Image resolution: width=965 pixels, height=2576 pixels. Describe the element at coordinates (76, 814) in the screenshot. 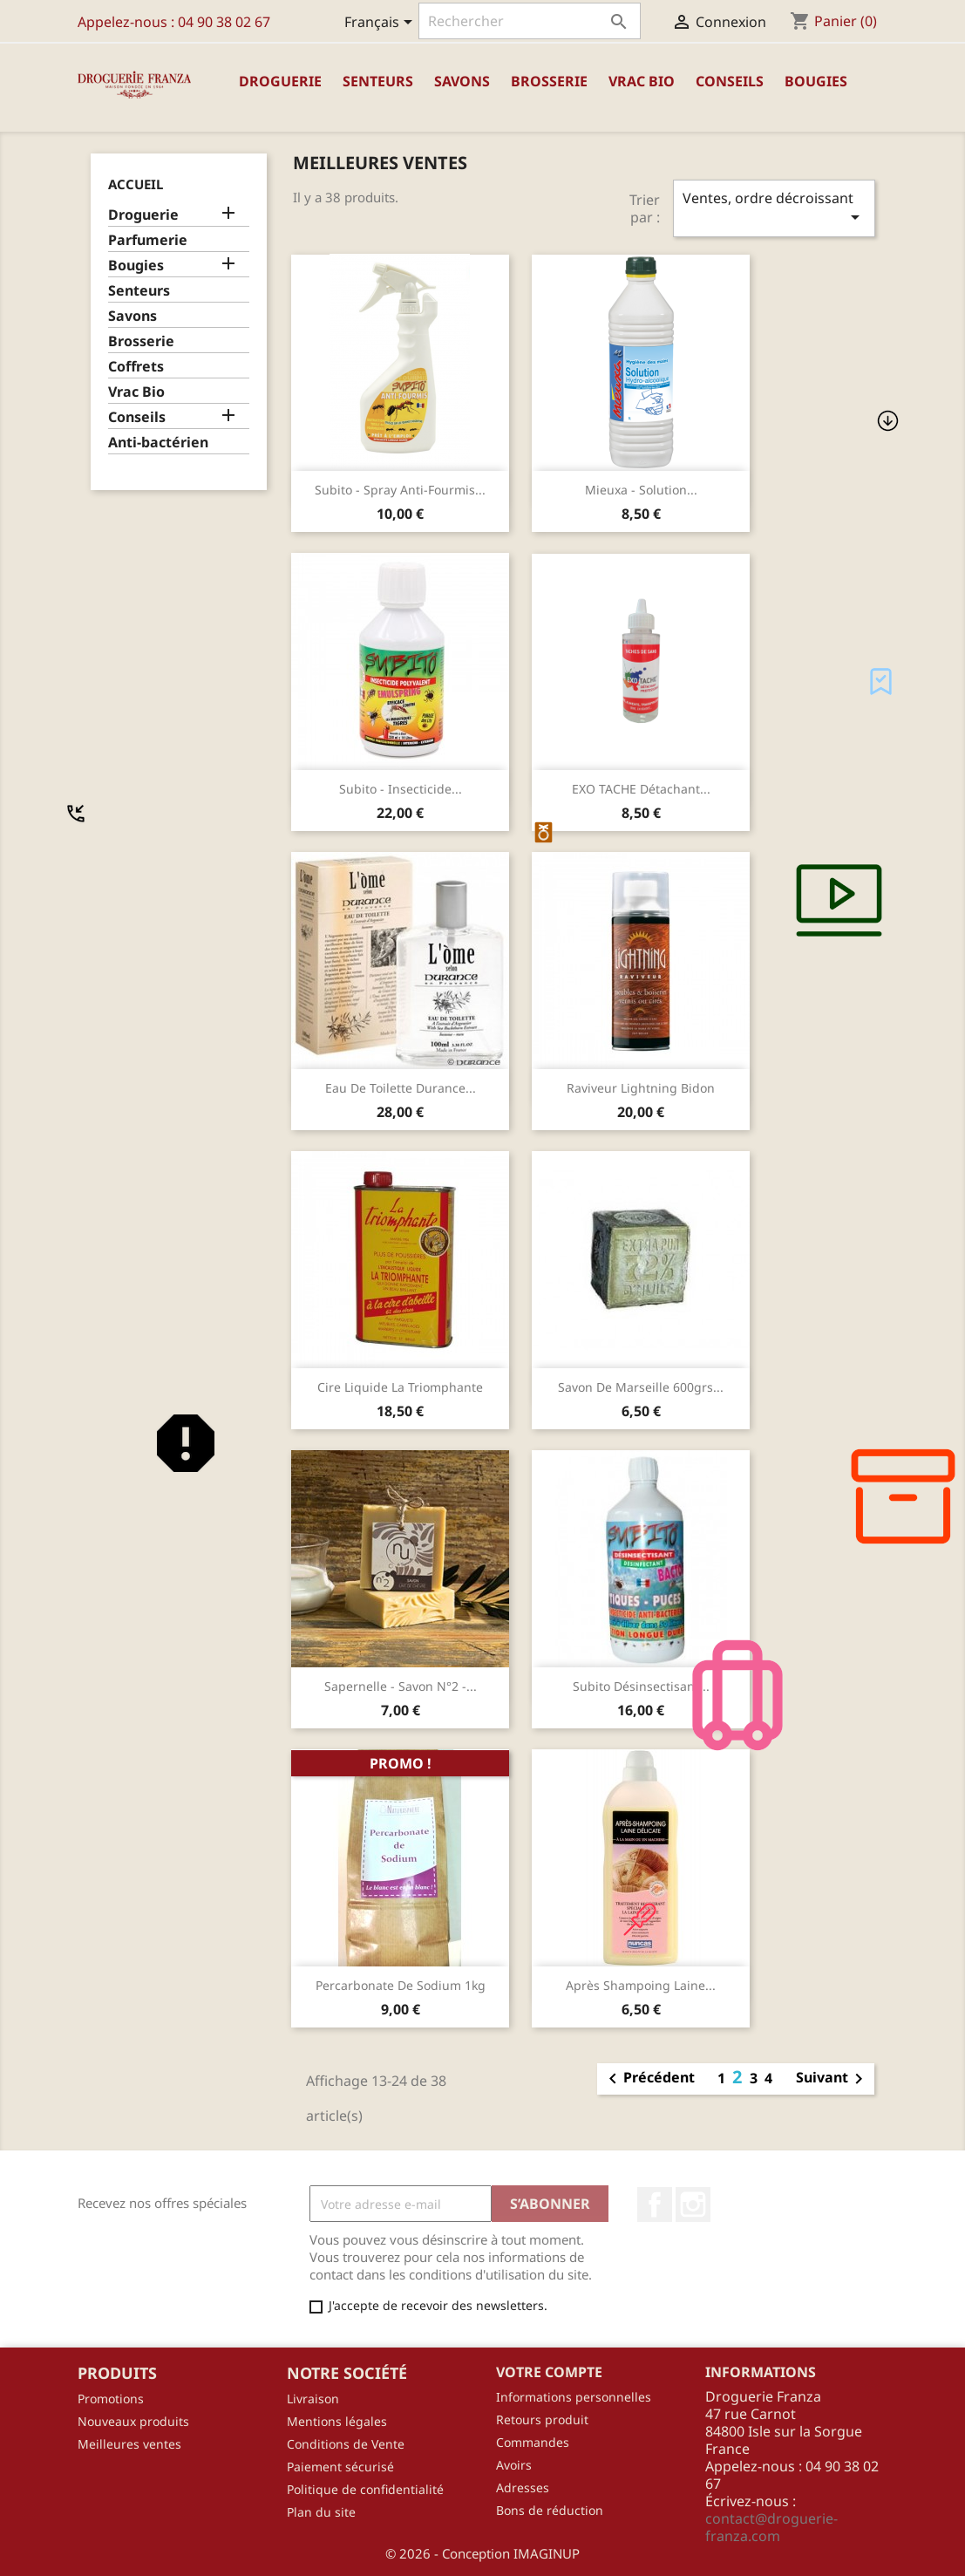

I see `indicates a missed call that needs to be returned` at that location.